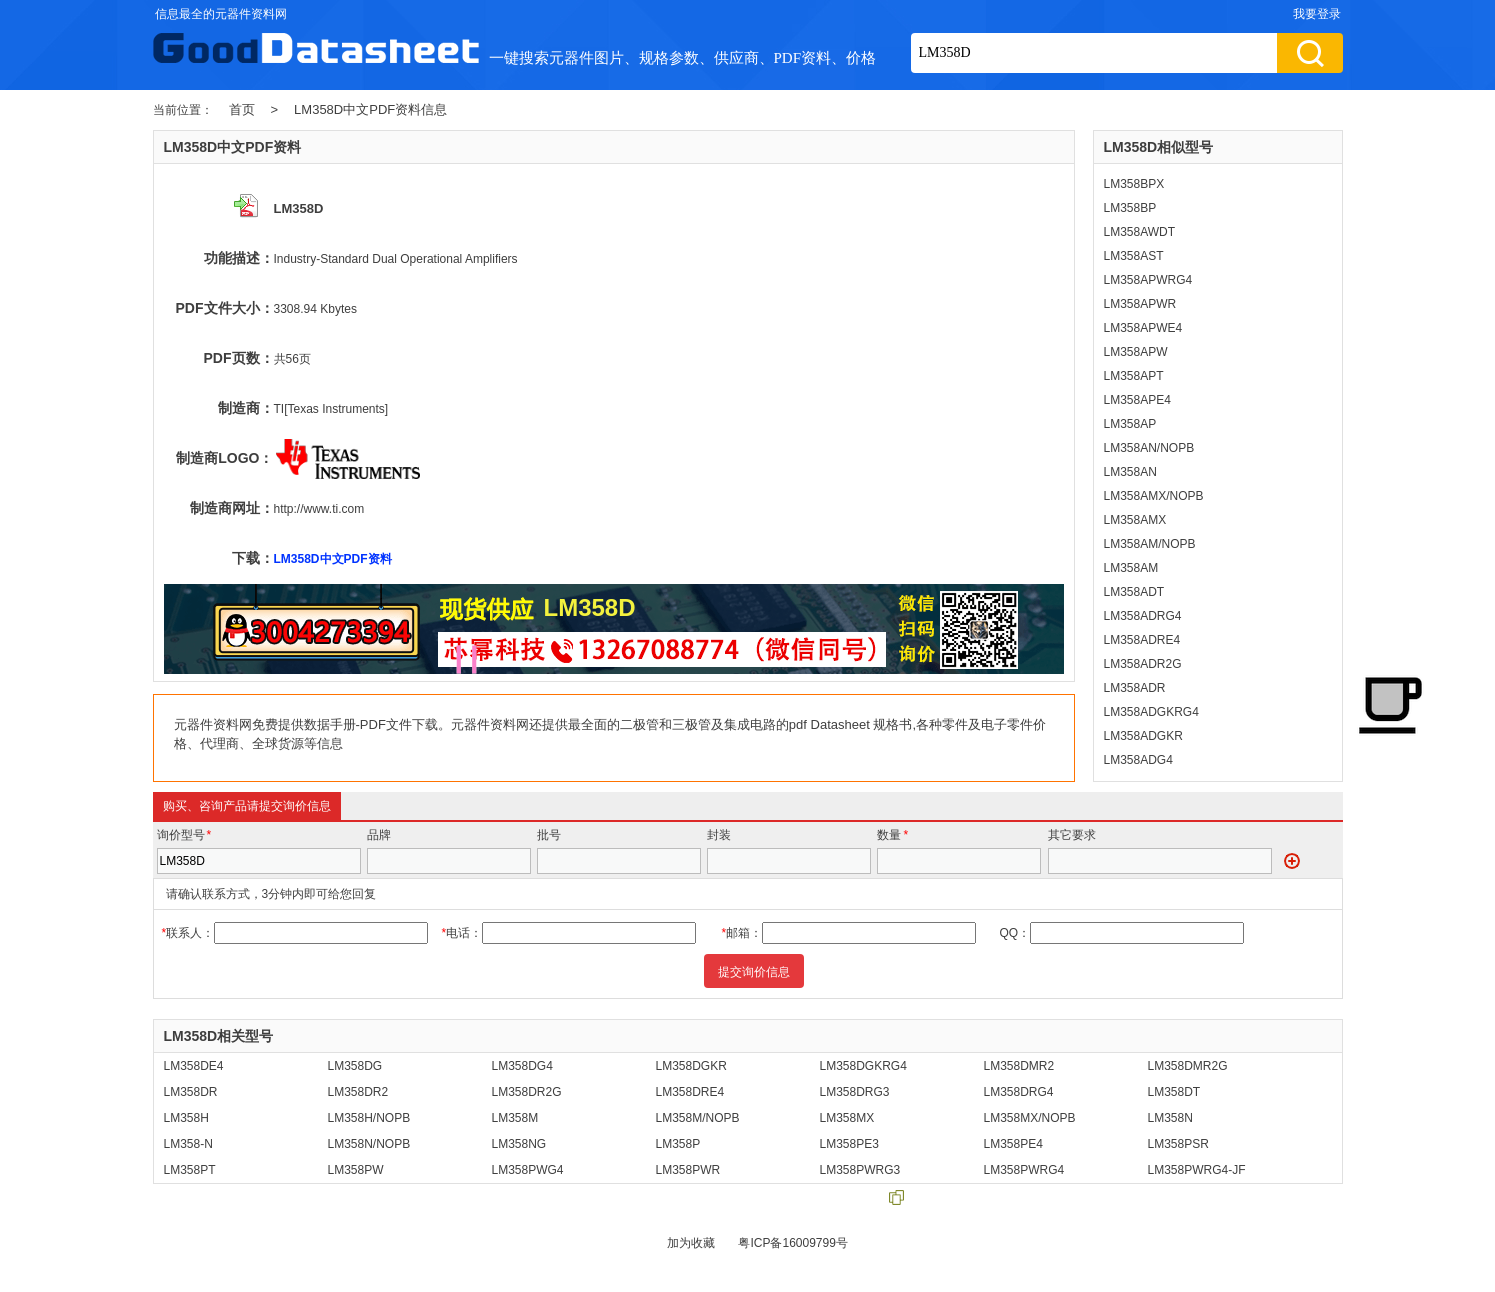 The height and width of the screenshot is (1292, 1495). Describe the element at coordinates (466, 659) in the screenshot. I see `pause debugging session` at that location.